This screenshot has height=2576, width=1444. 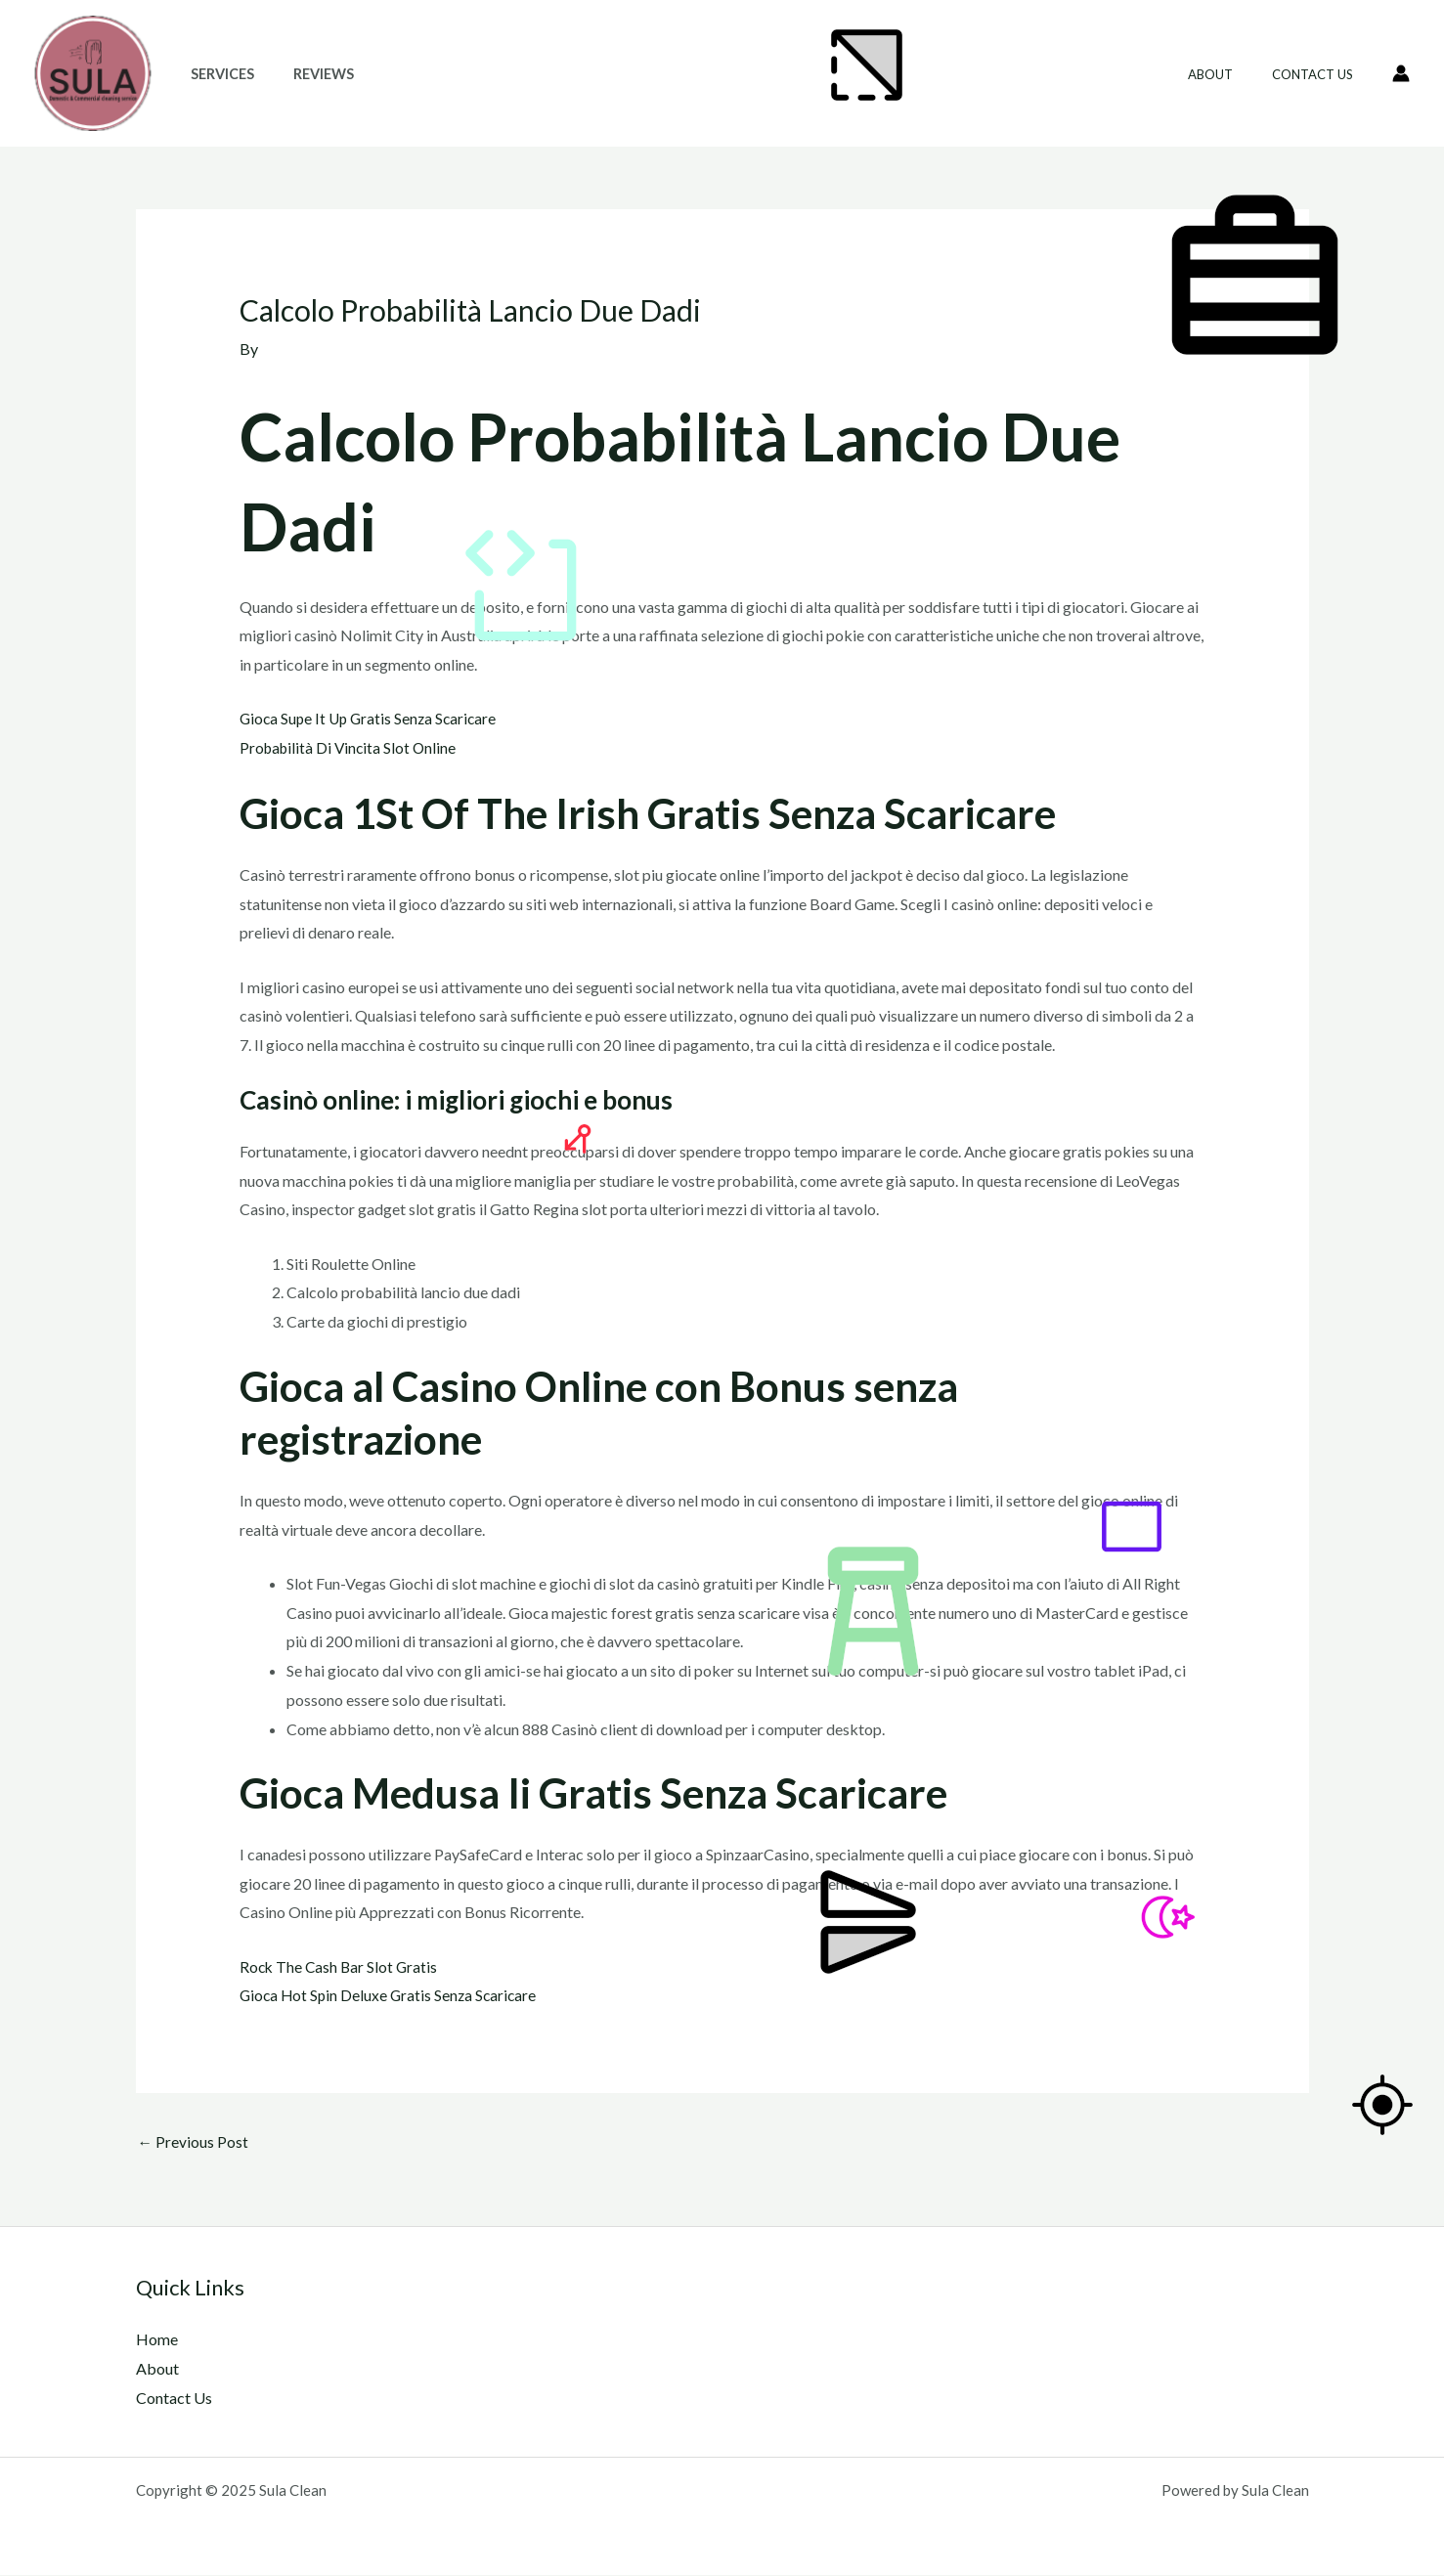 I want to click on take the first left exit at the roundabout, so click(x=578, y=1139).